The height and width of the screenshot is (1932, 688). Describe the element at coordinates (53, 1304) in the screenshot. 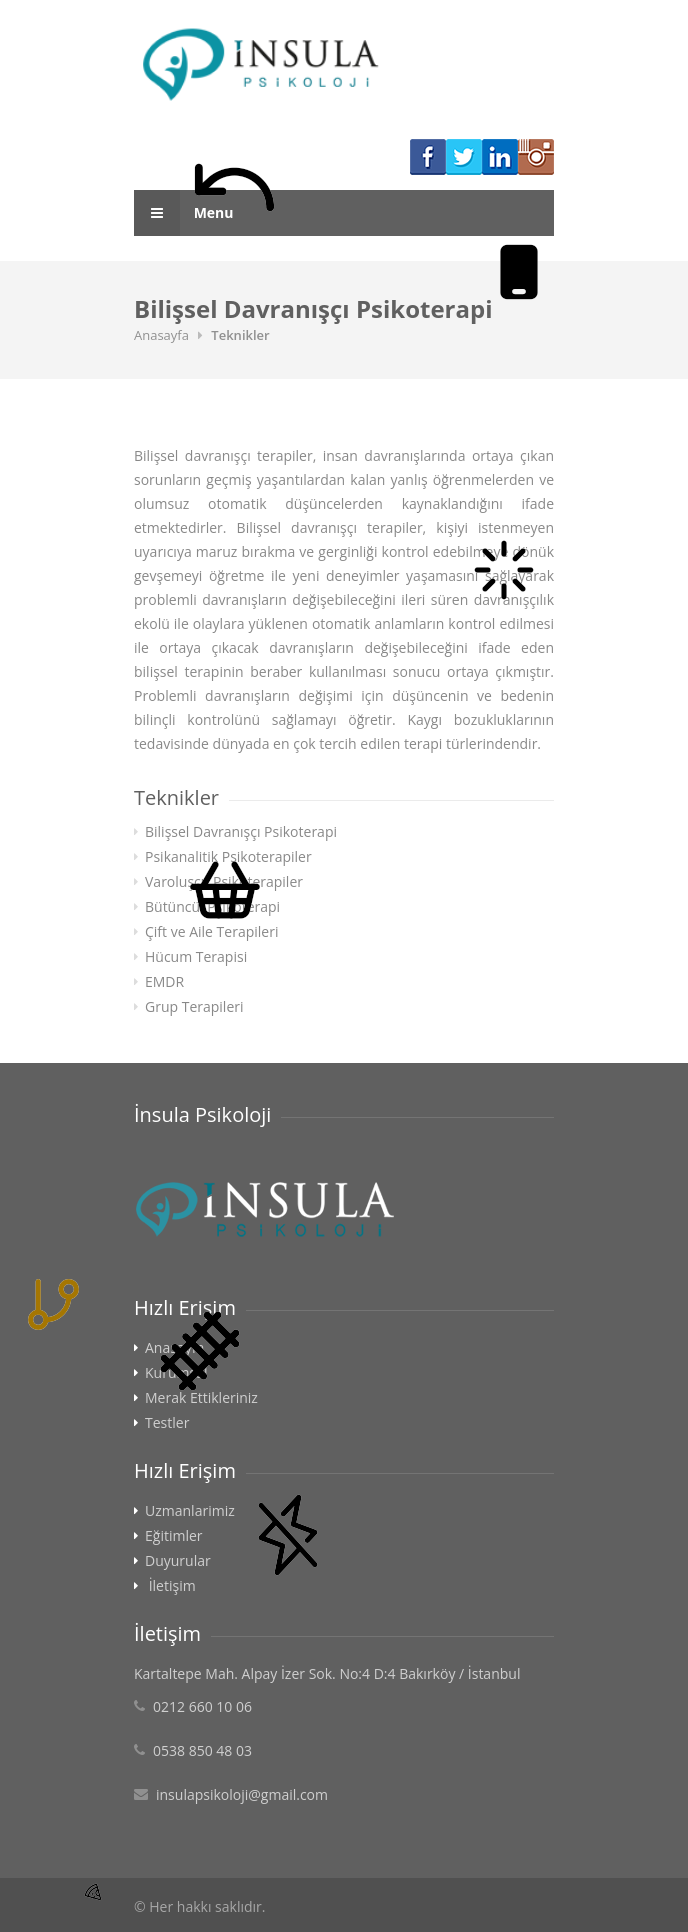

I see `view repository branches` at that location.